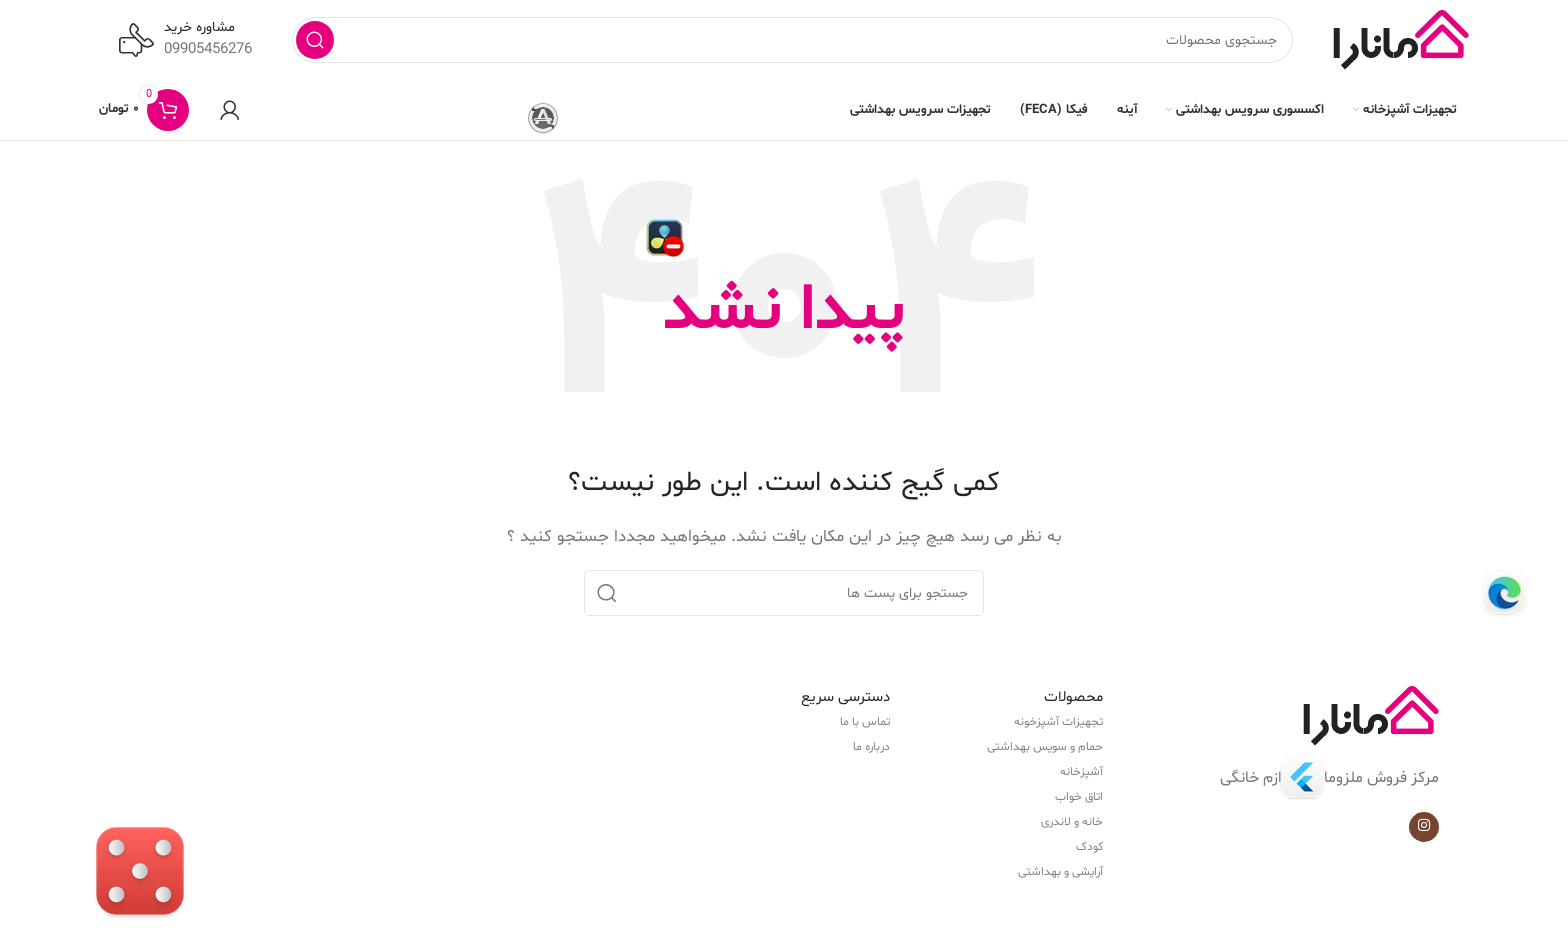 This screenshot has height=945, width=1568. I want to click on uninstall DaVinci Resolve application, so click(664, 237).